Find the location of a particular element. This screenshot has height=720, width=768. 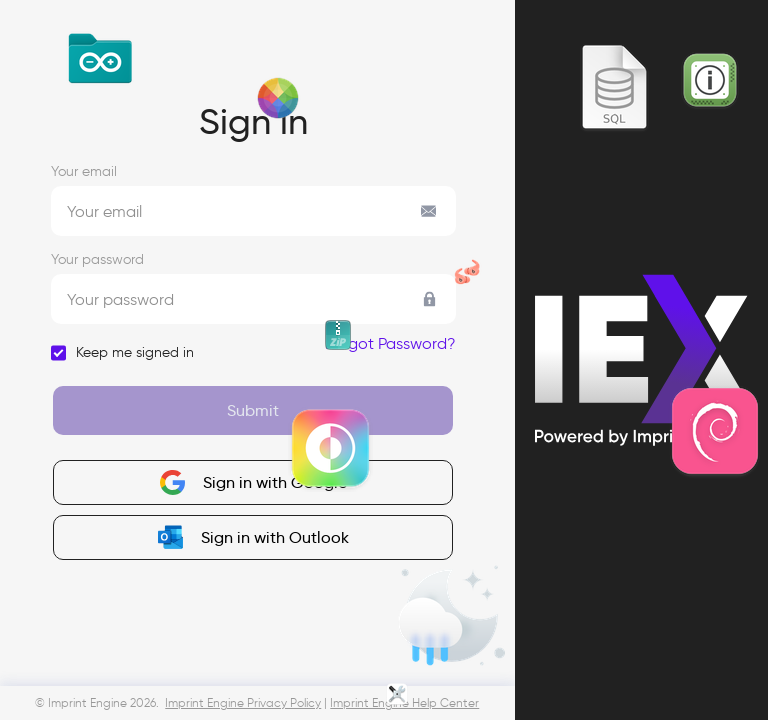

open a compressed zip archive is located at coordinates (338, 335).